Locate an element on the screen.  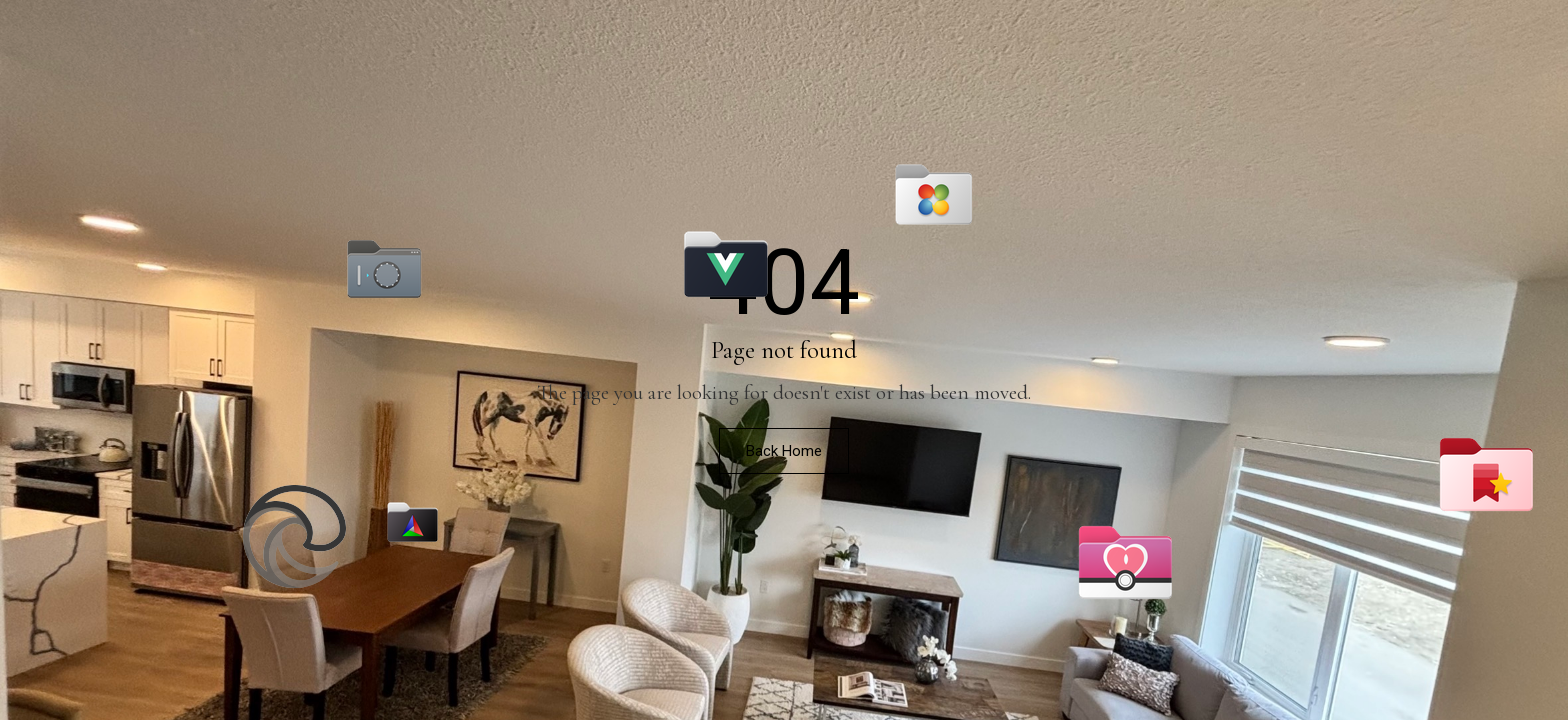
open pokémon love ball themed folder is located at coordinates (1125, 565).